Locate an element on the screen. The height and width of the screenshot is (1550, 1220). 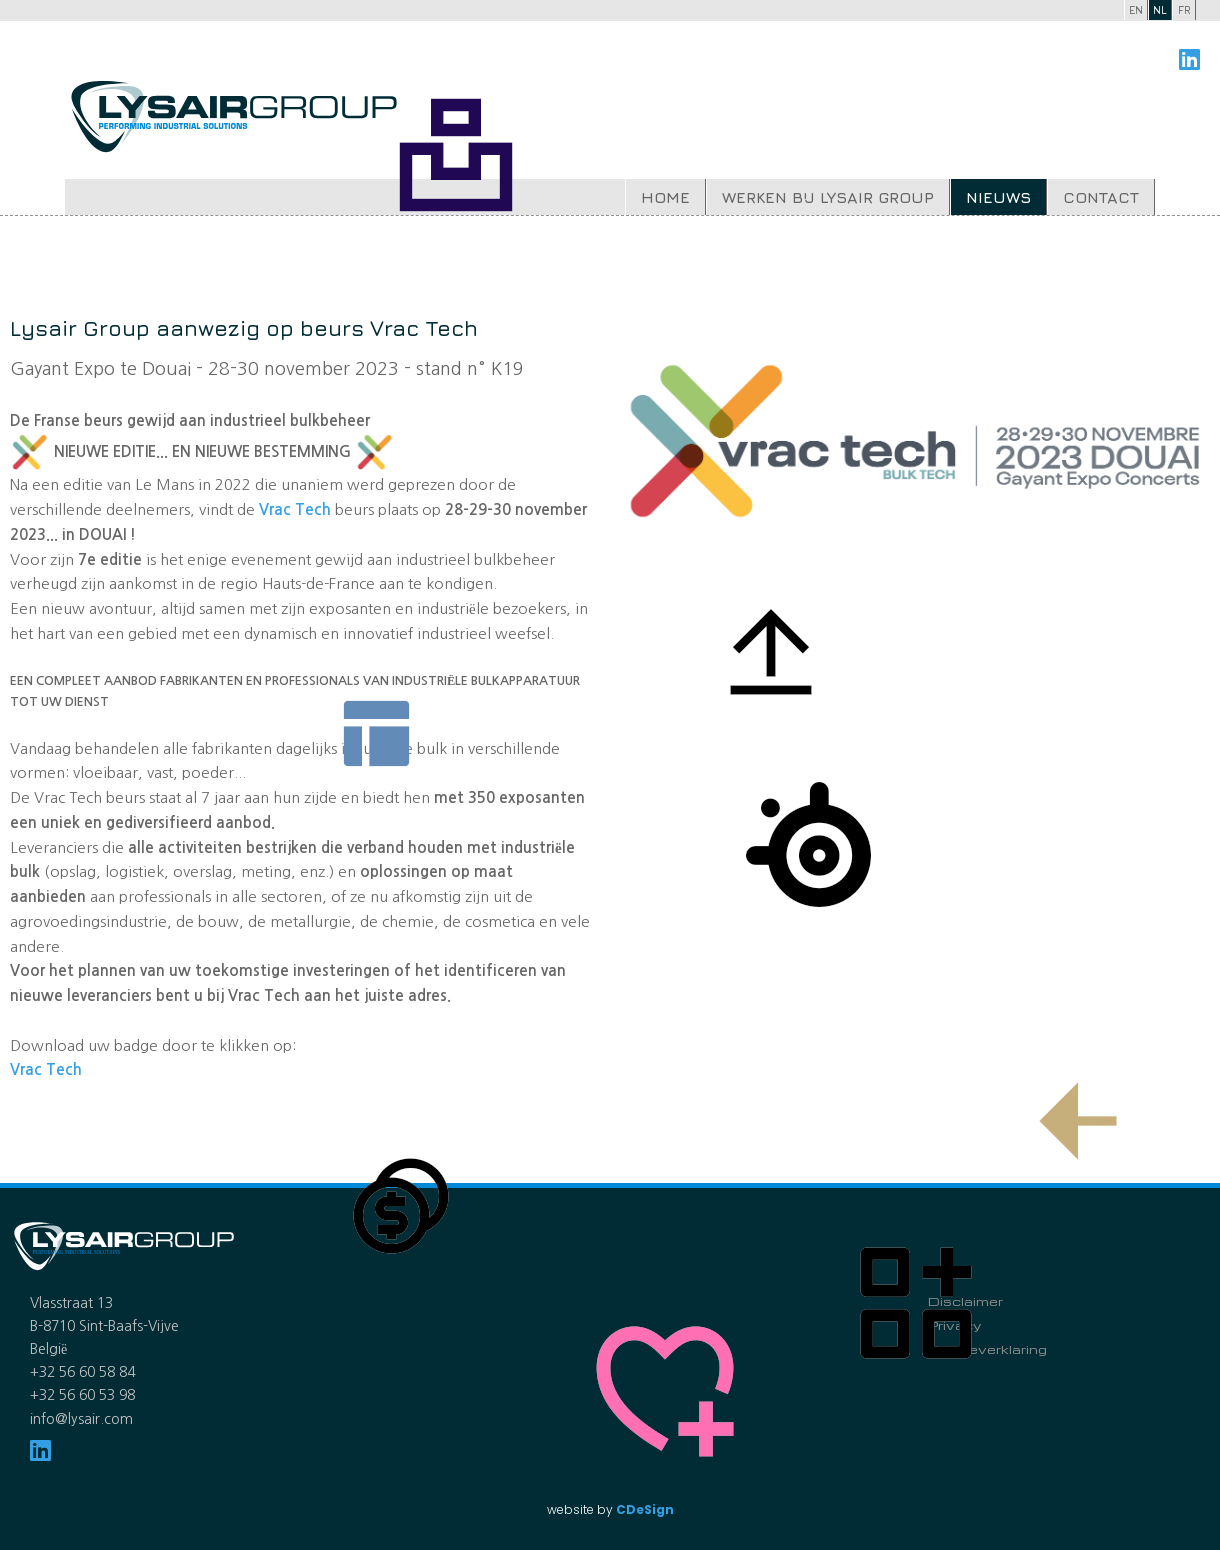
add to favorites is located at coordinates (665, 1388).